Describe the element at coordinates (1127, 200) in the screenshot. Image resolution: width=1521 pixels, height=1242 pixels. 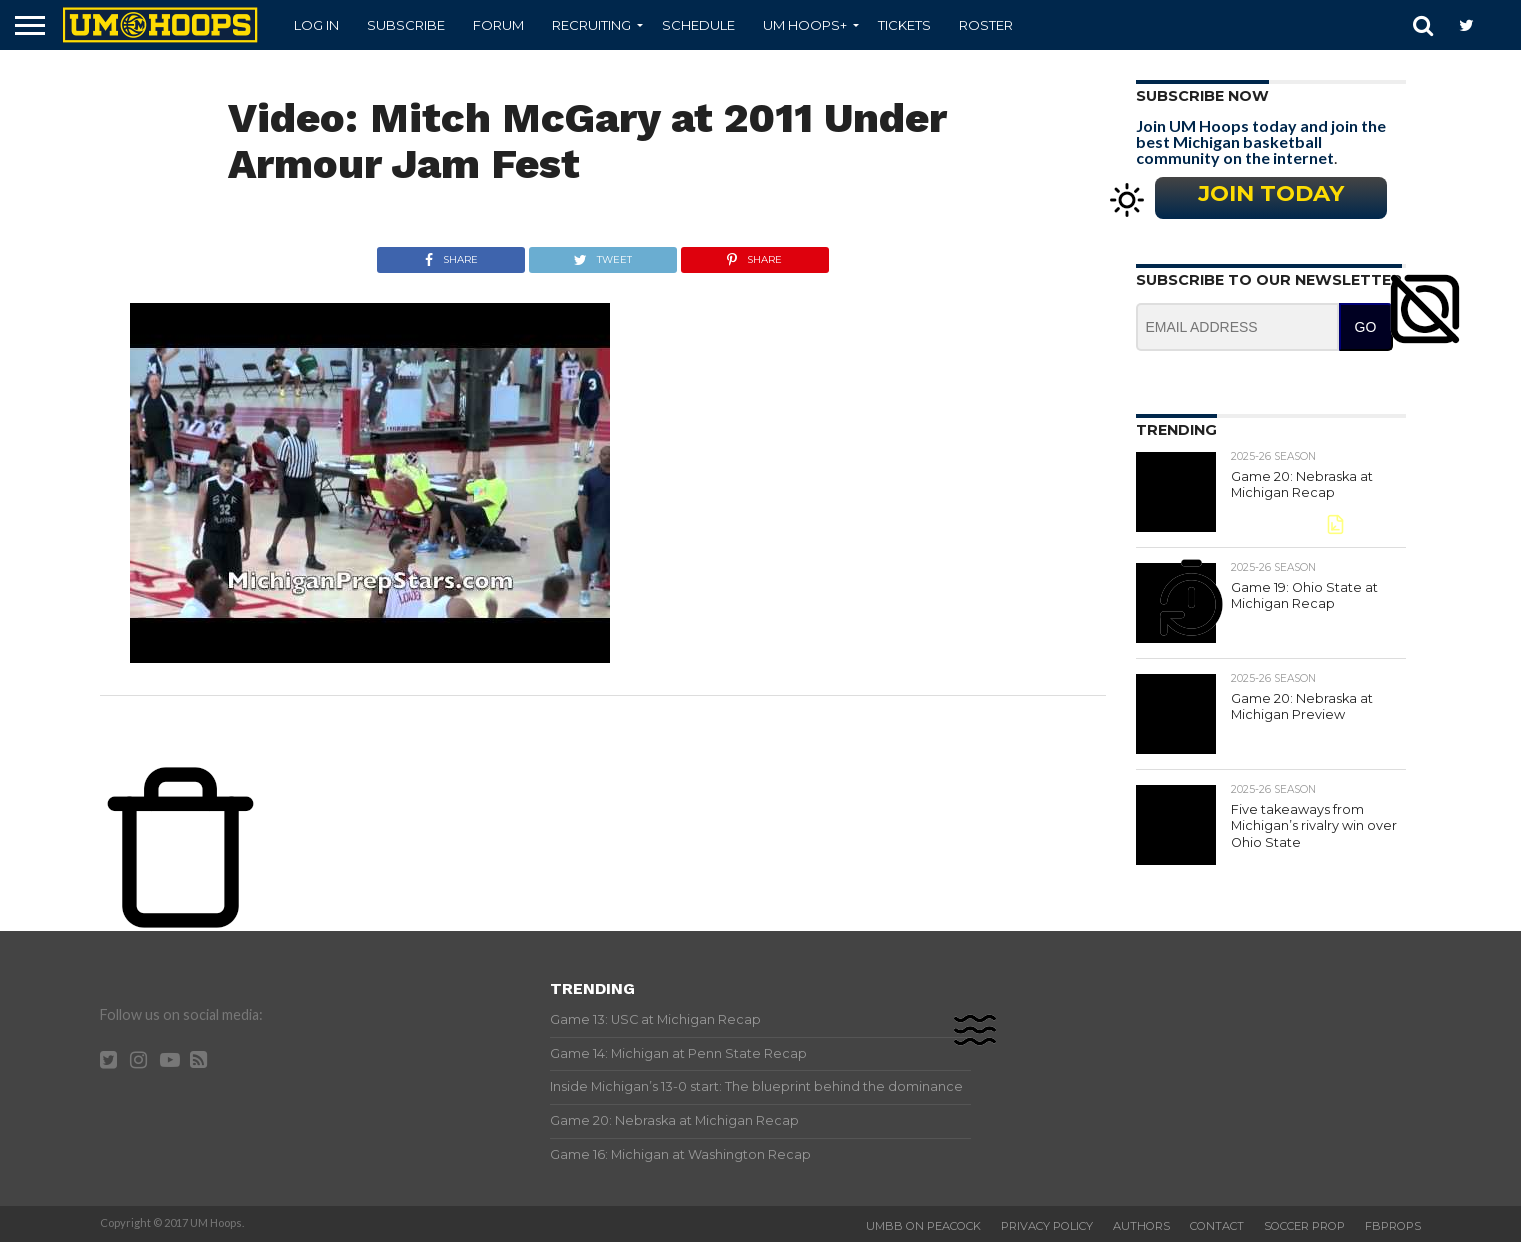
I see `switch to light mode` at that location.